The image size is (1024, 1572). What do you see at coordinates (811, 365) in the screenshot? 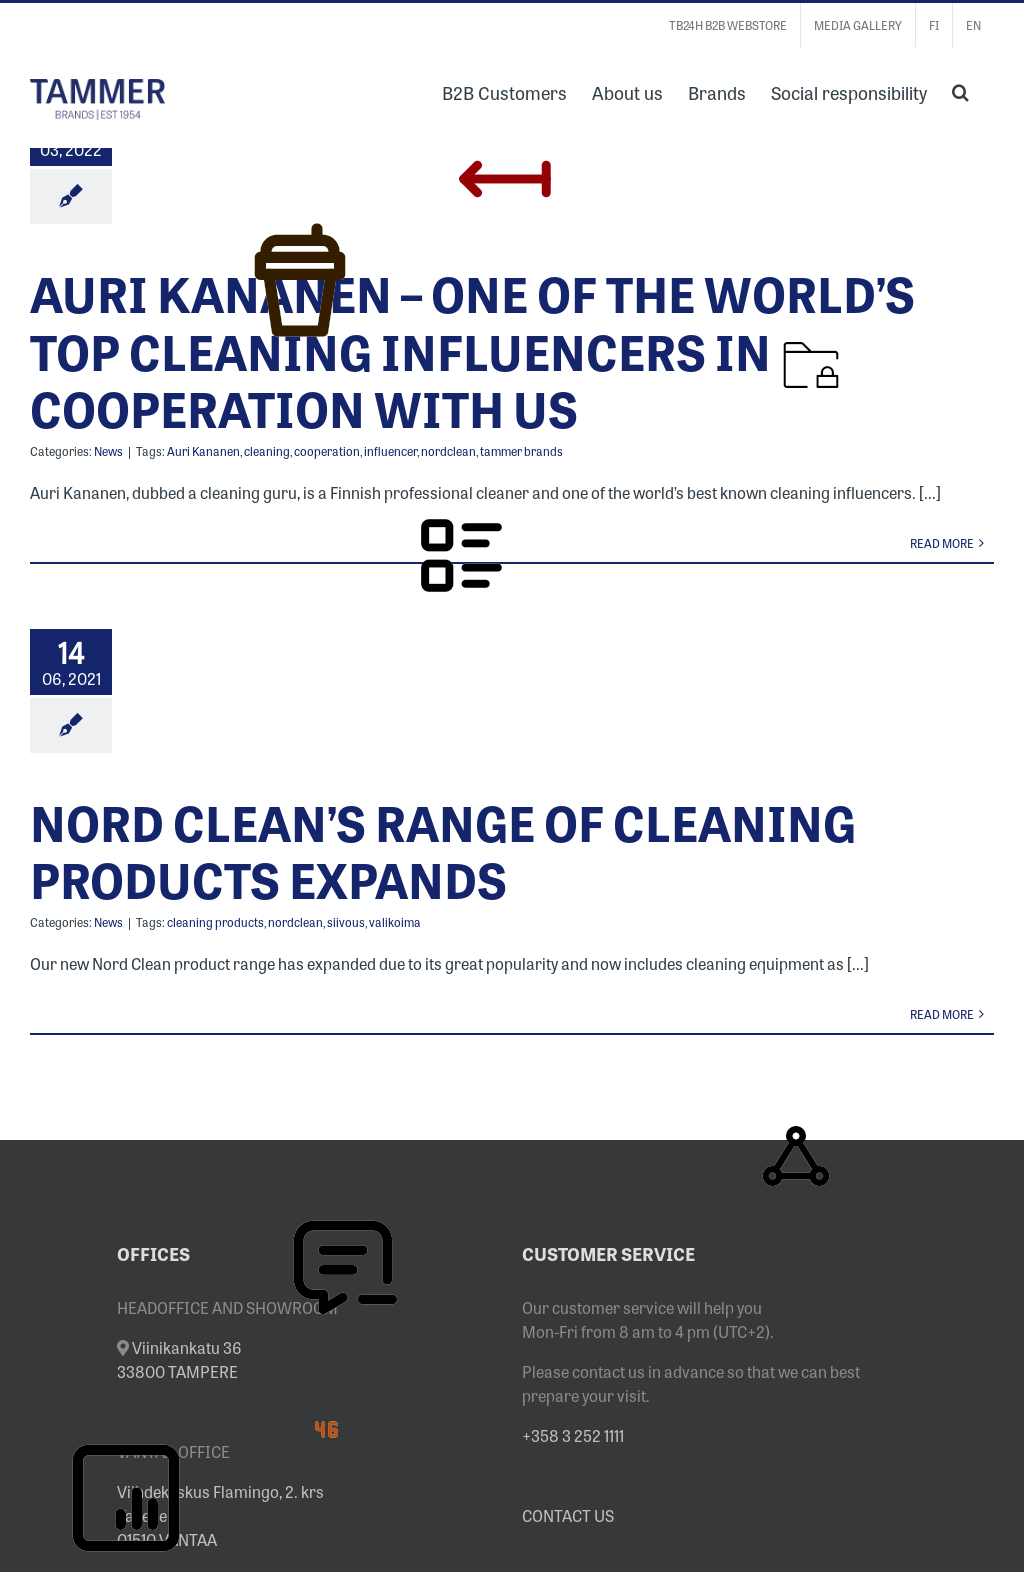
I see `access a password-protected folder` at bounding box center [811, 365].